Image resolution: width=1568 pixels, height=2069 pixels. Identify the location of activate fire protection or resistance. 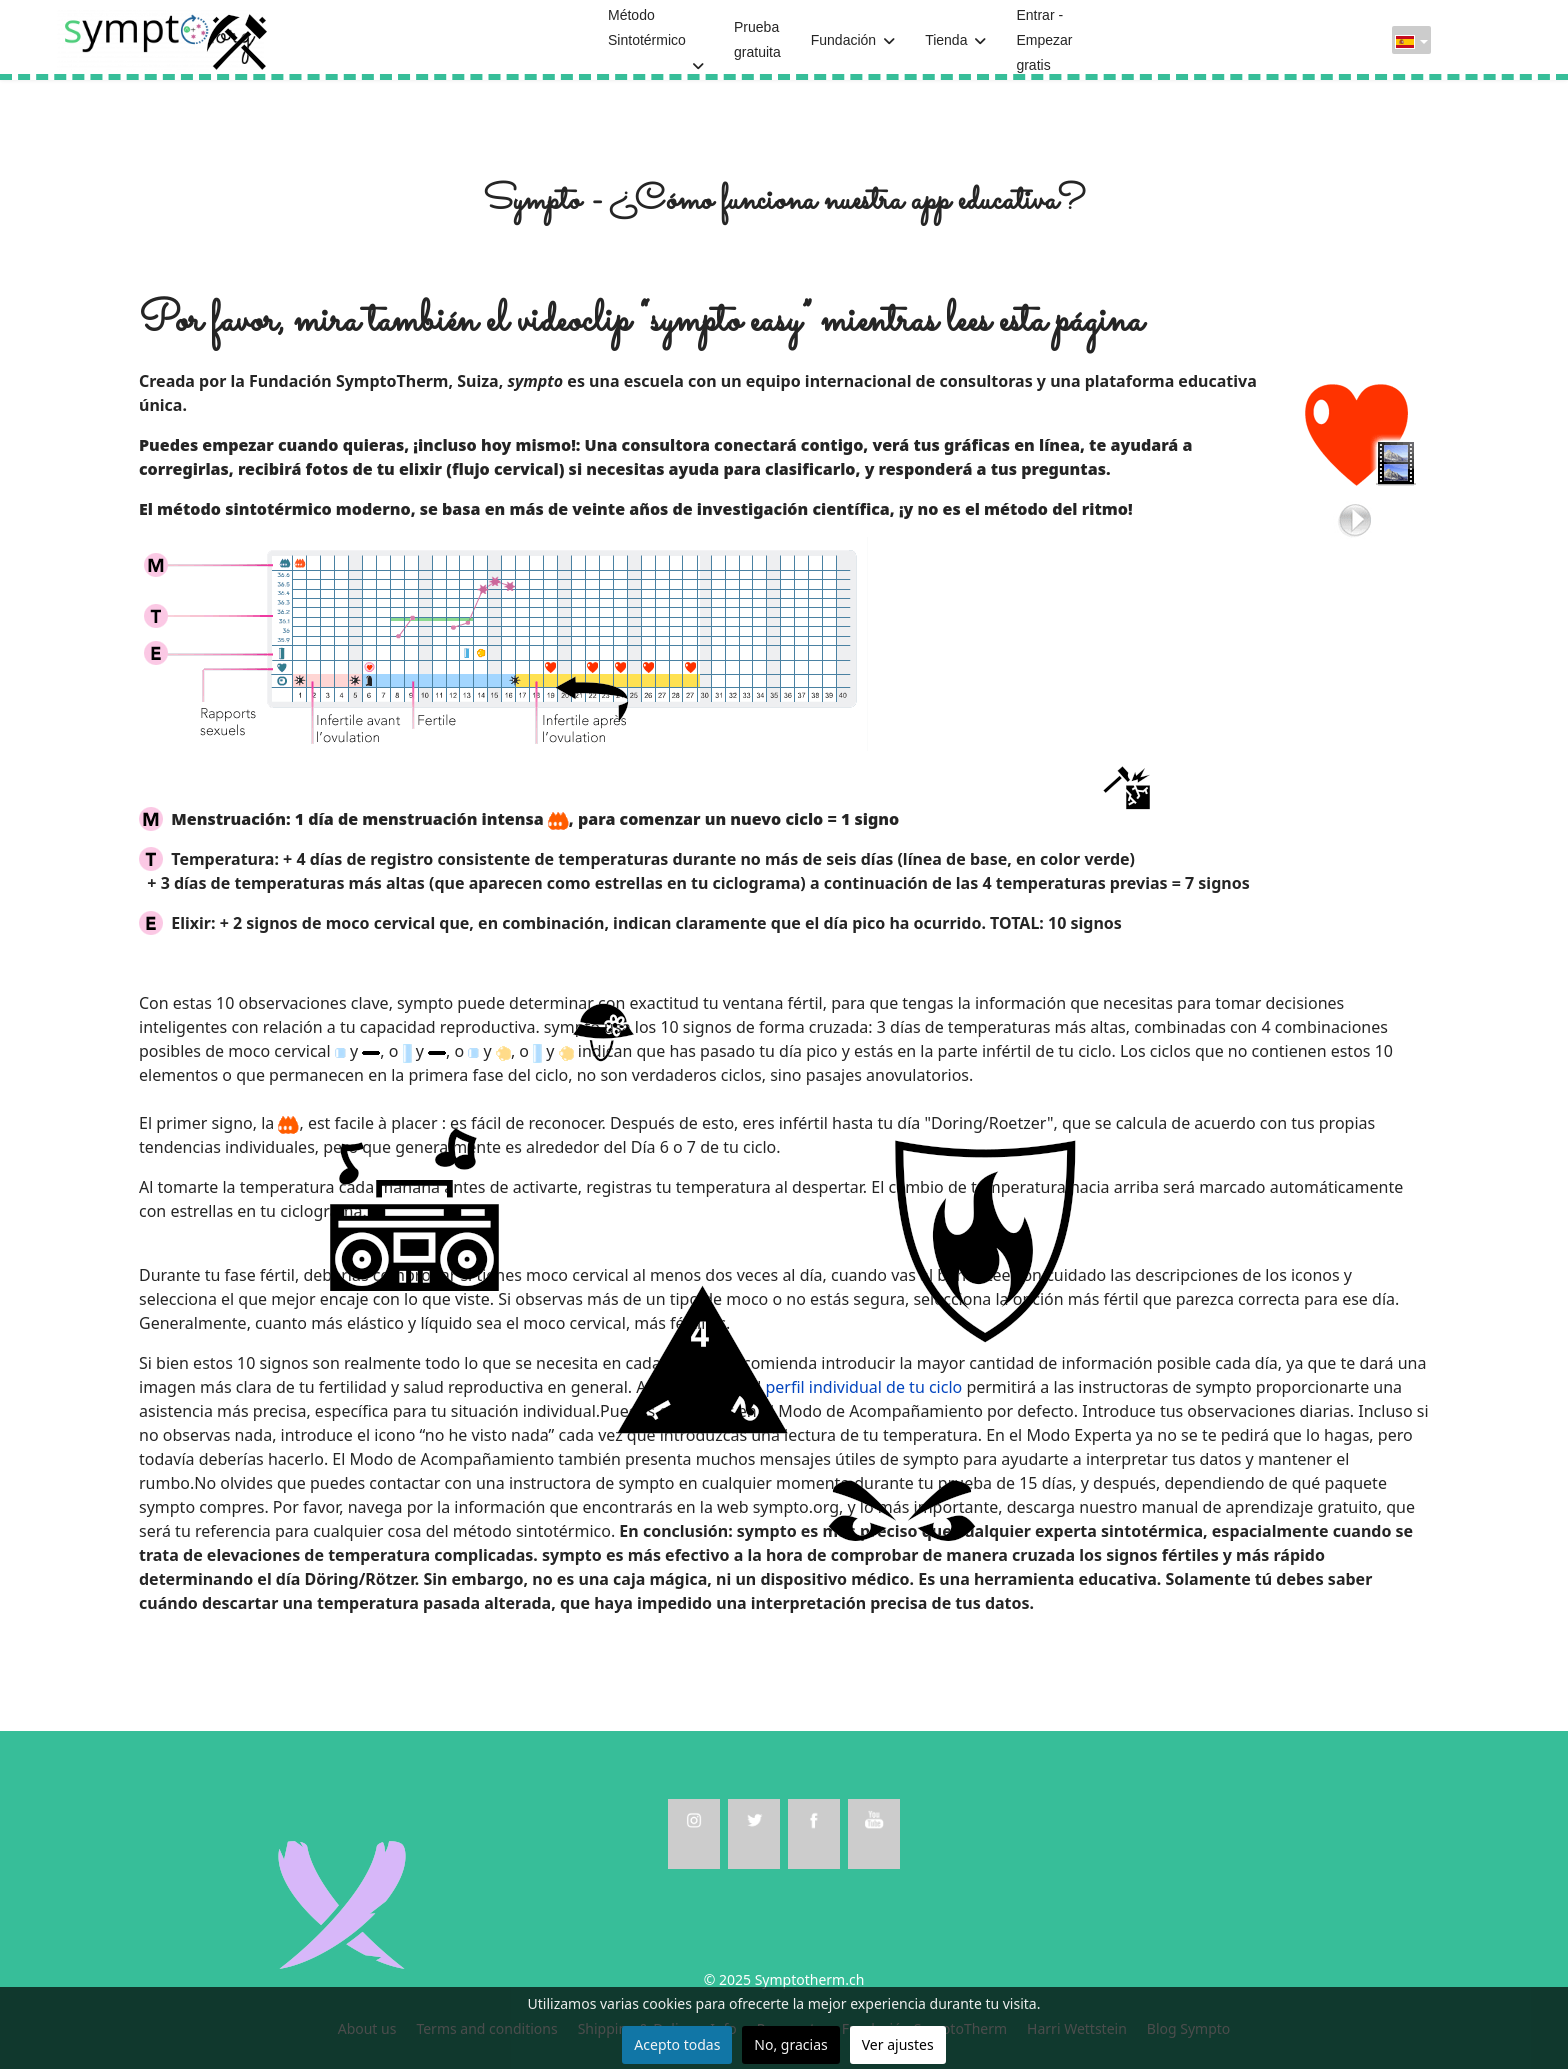
(984, 1241).